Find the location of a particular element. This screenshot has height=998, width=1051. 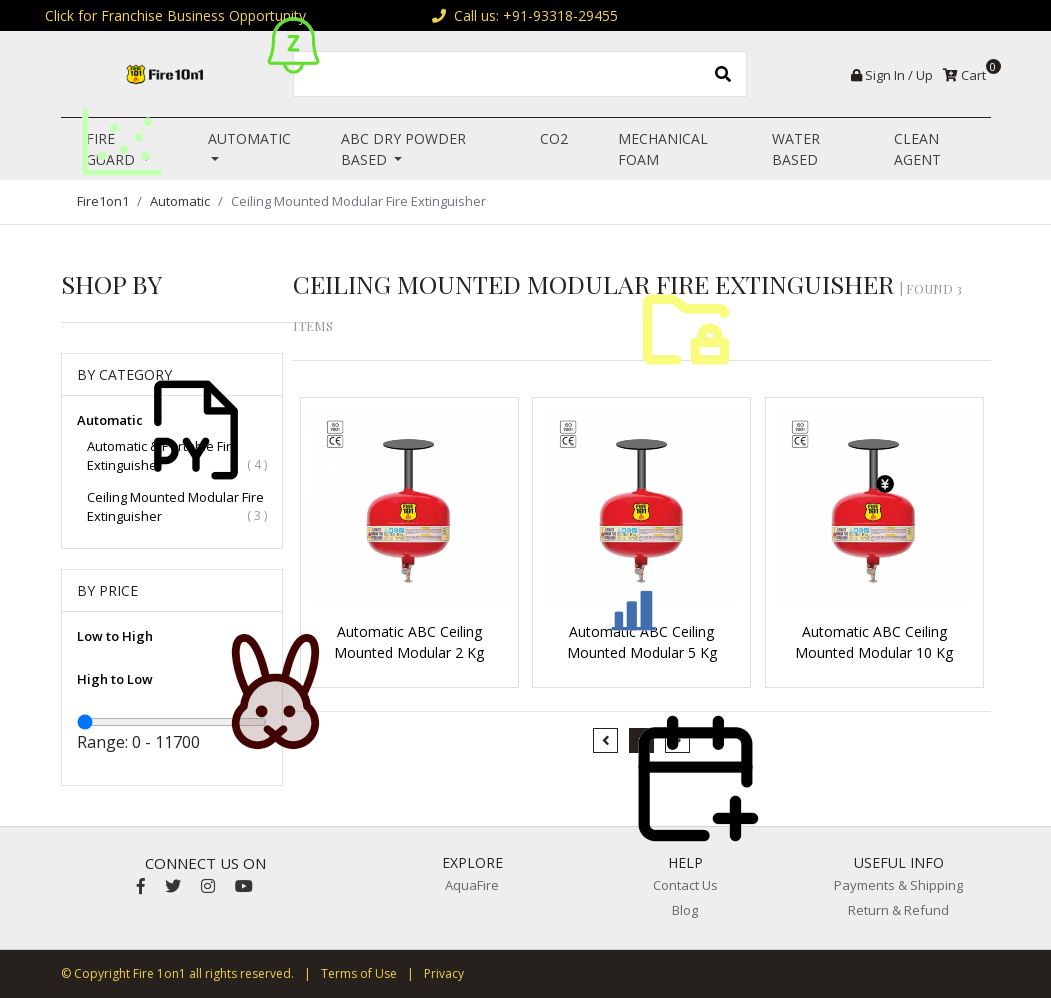

view analytics or statistics is located at coordinates (633, 611).